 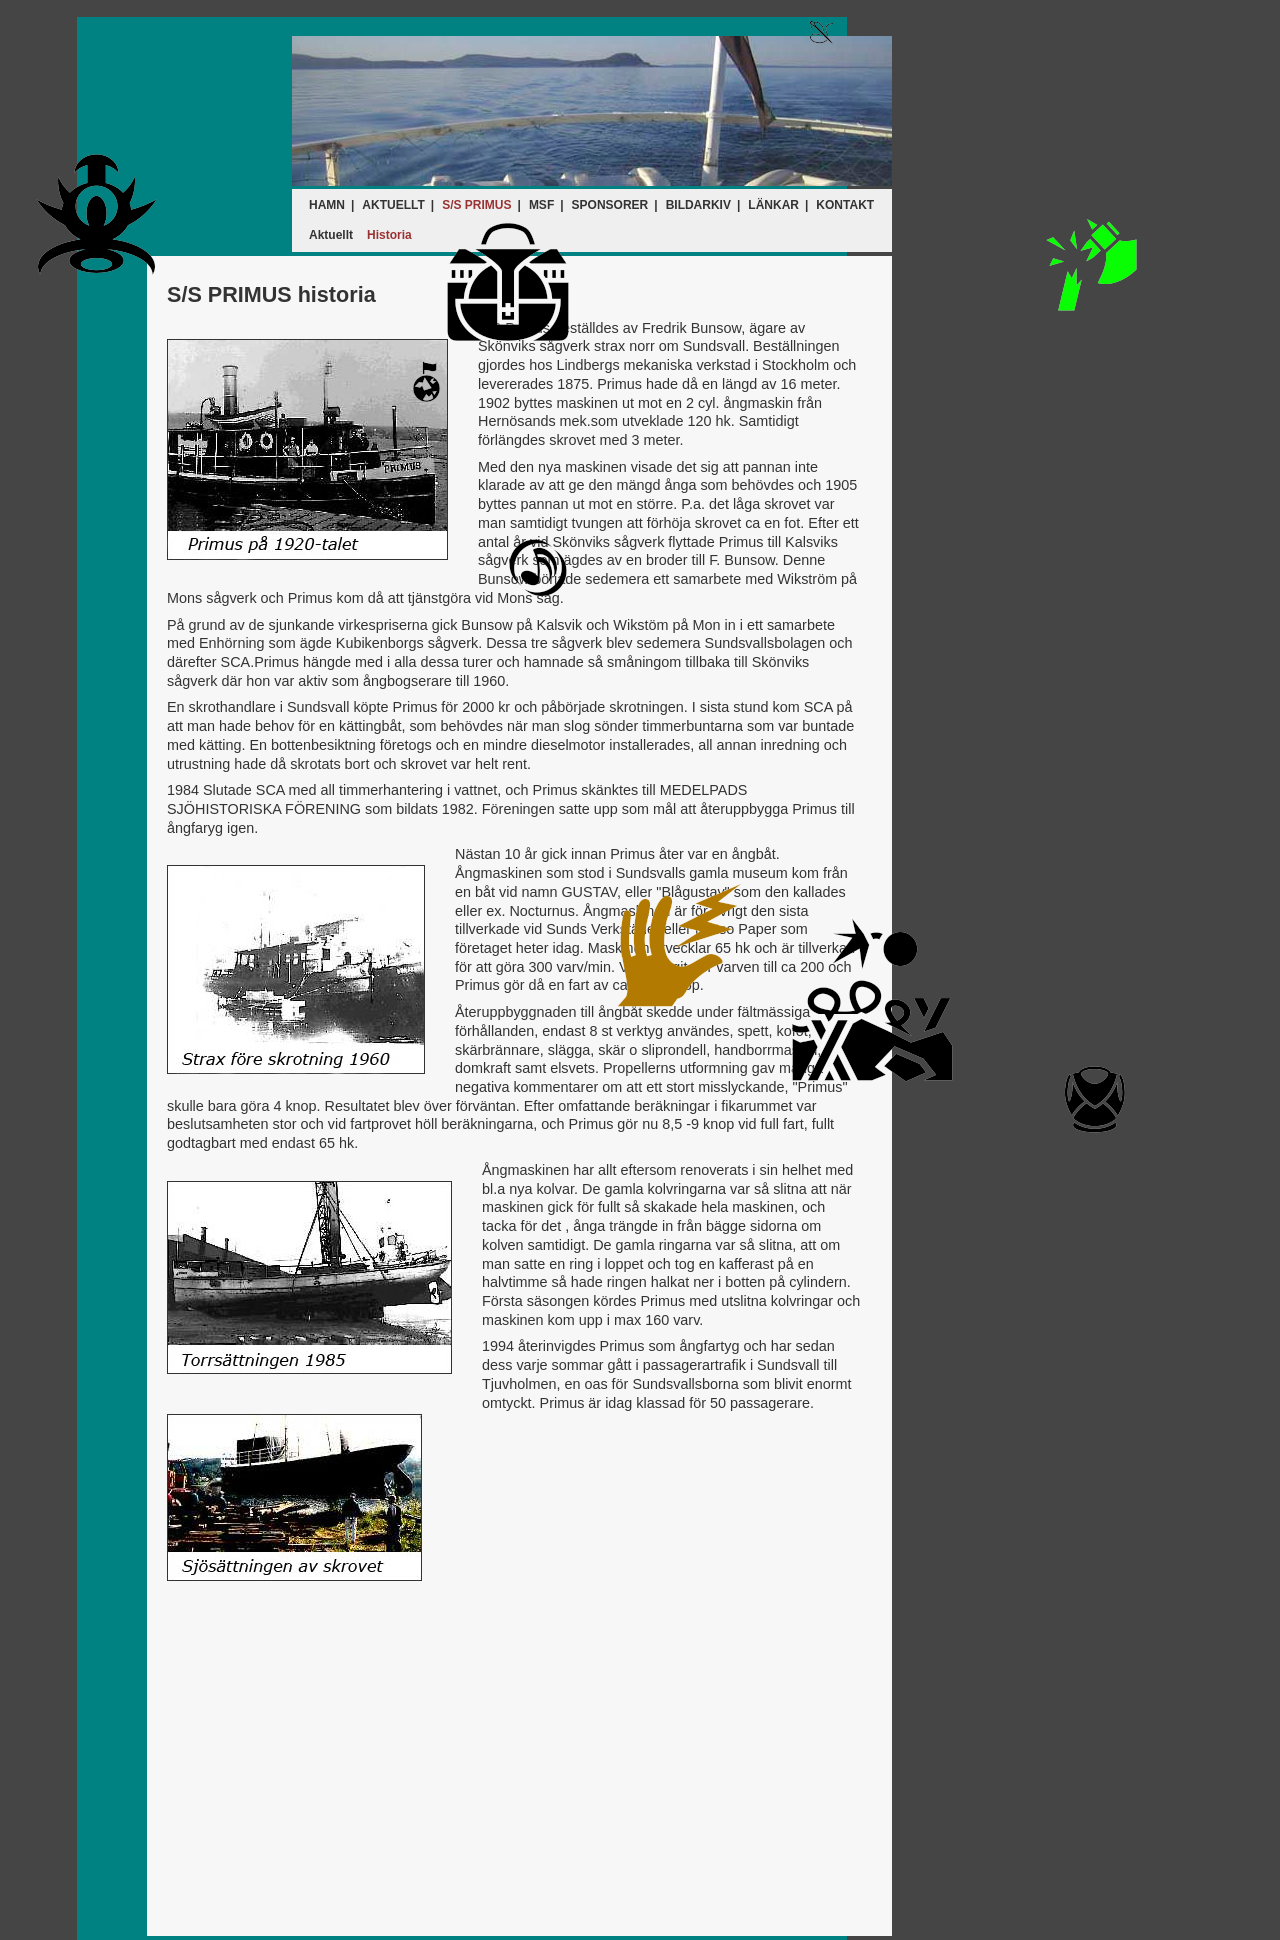 What do you see at coordinates (538, 568) in the screenshot?
I see `cast a music-based spell or ability` at bounding box center [538, 568].